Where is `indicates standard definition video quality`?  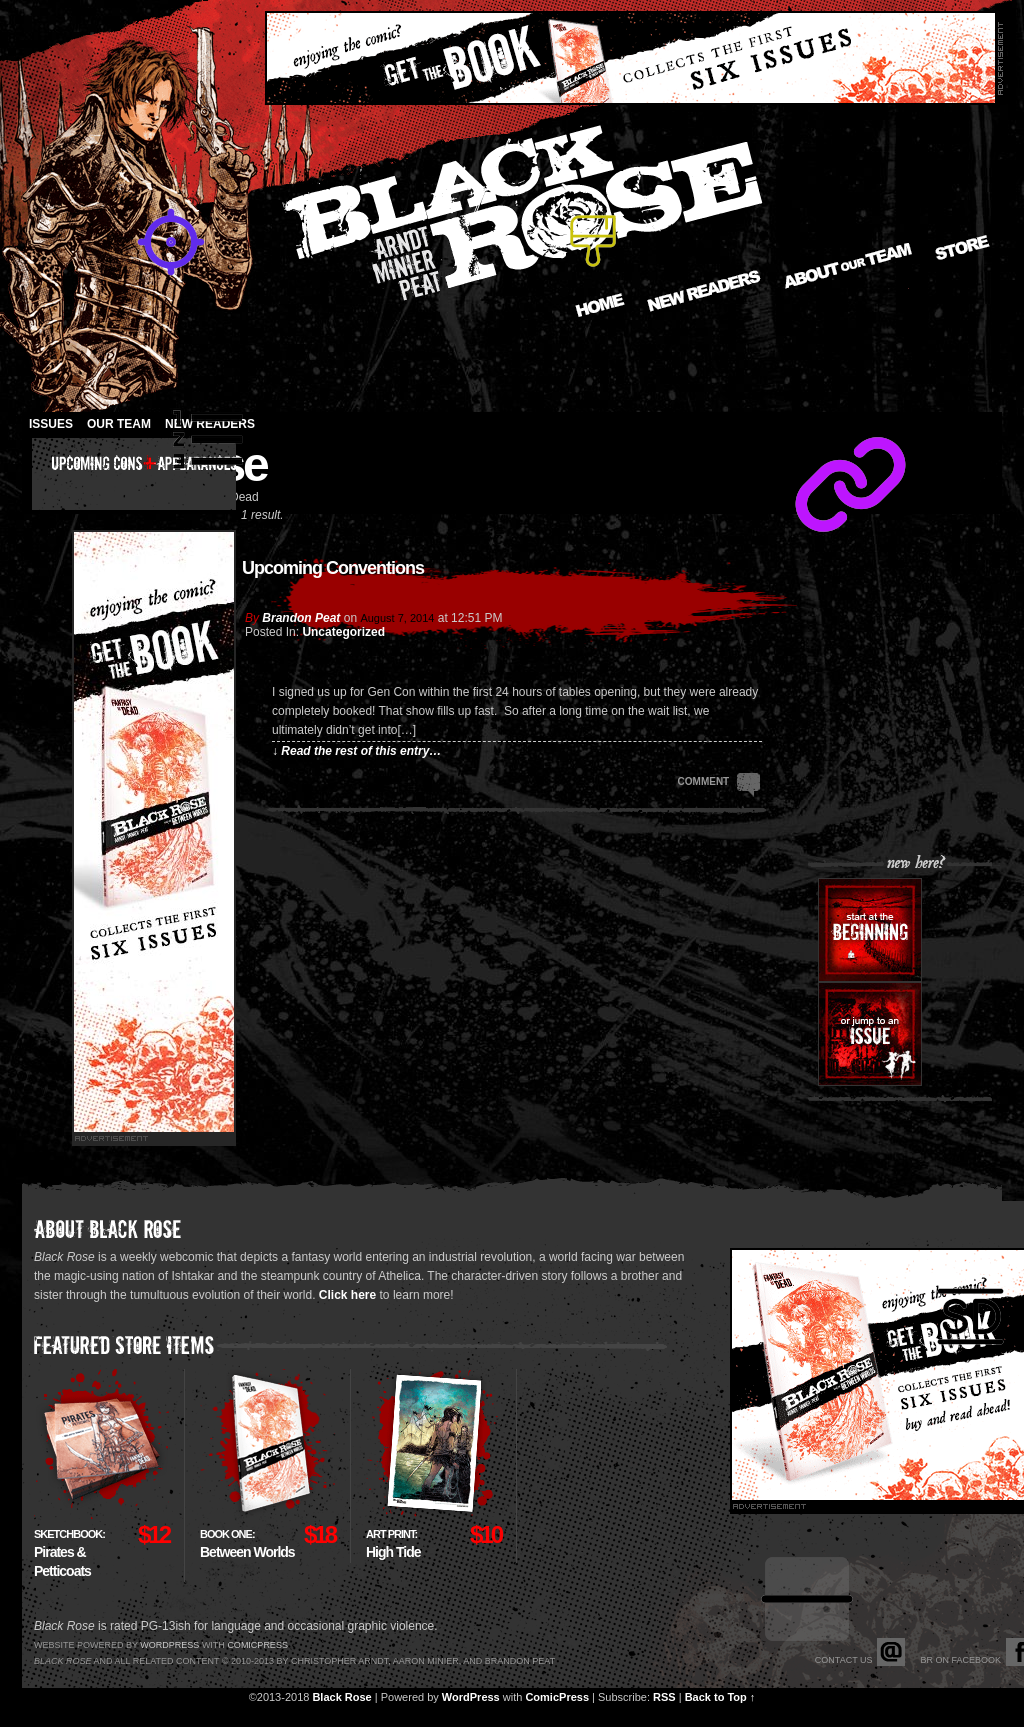
indicates standard definition video quality is located at coordinates (970, 1316).